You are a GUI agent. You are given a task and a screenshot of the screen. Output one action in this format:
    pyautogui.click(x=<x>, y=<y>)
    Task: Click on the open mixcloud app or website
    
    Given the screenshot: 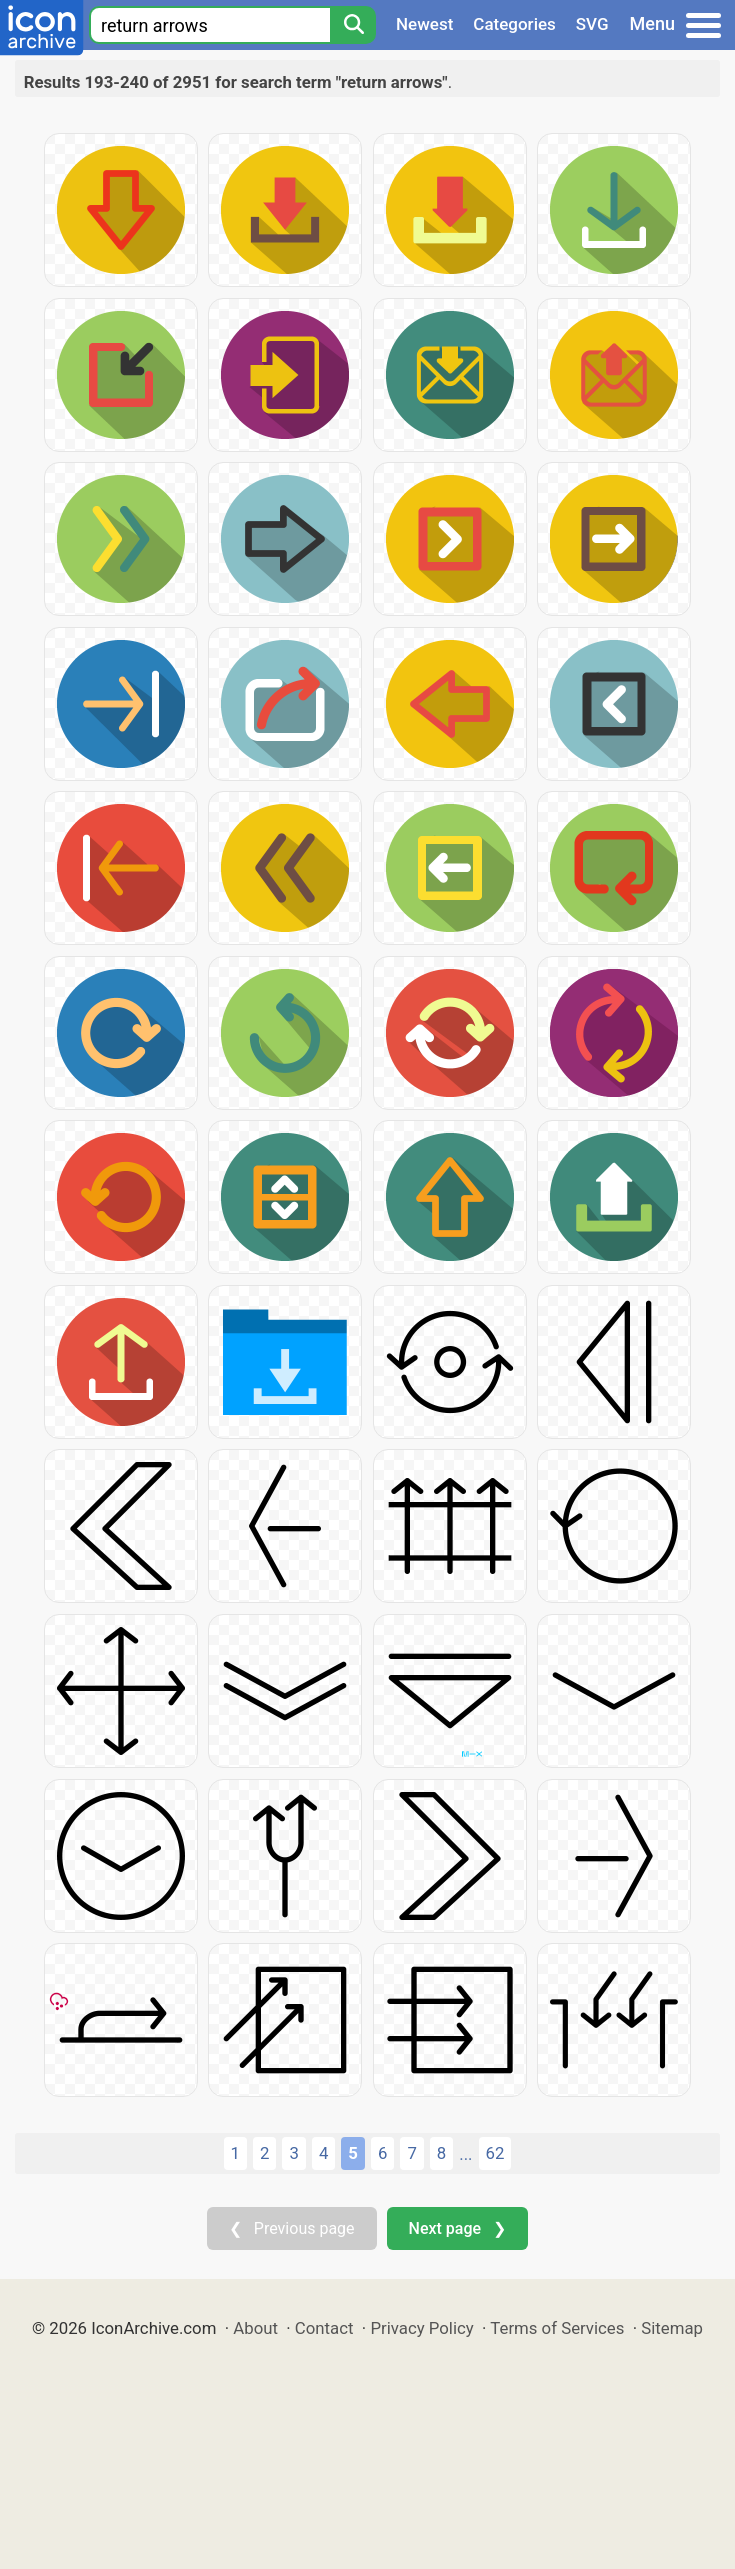 What is the action you would take?
    pyautogui.click(x=472, y=1754)
    